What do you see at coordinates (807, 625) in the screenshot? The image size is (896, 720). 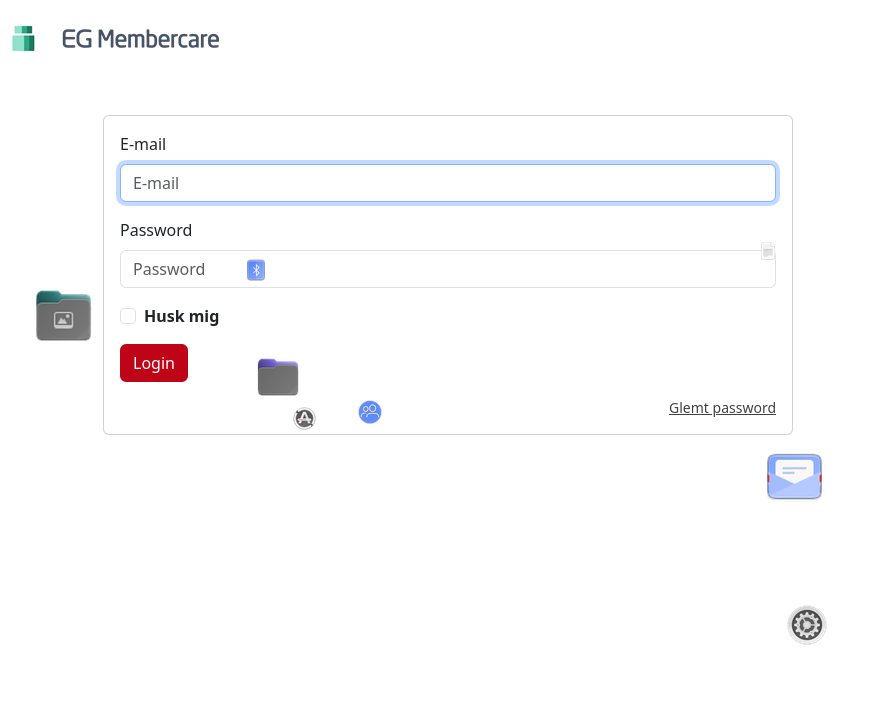 I see `open settings or preferences` at bounding box center [807, 625].